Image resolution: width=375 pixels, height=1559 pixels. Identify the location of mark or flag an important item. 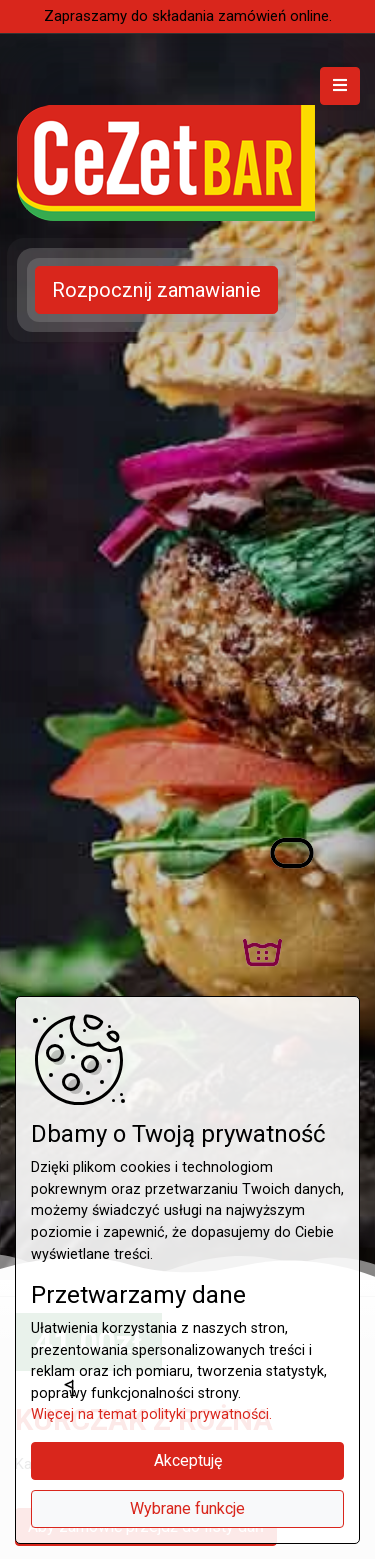
(71, 1388).